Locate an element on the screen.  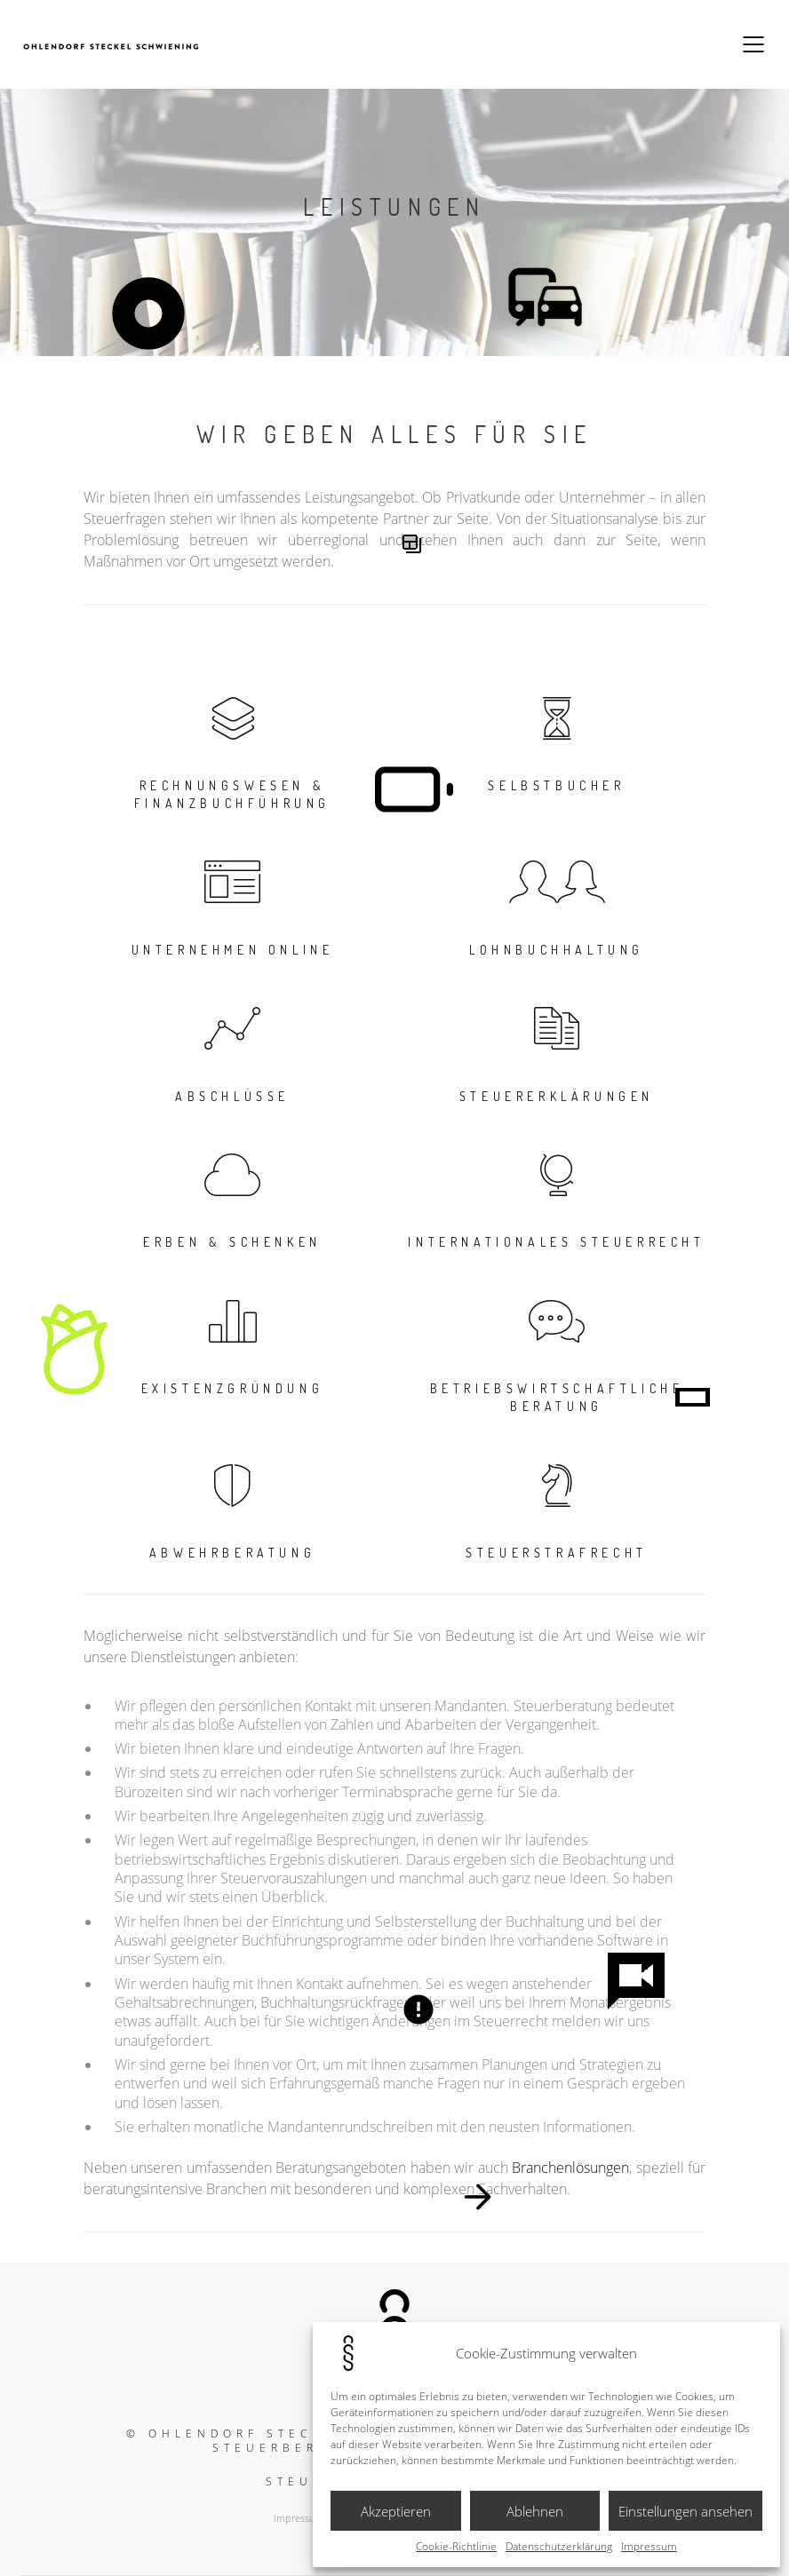
navigate to the next page or step is located at coordinates (478, 2197).